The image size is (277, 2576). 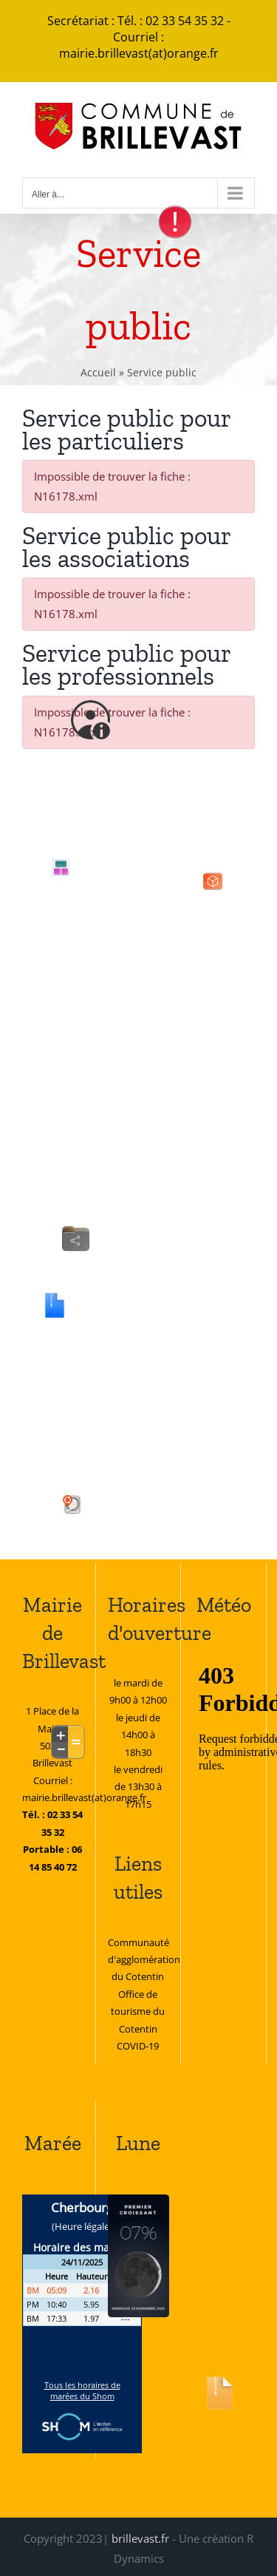 I want to click on open a 3D model file in OBJ format, so click(x=213, y=881).